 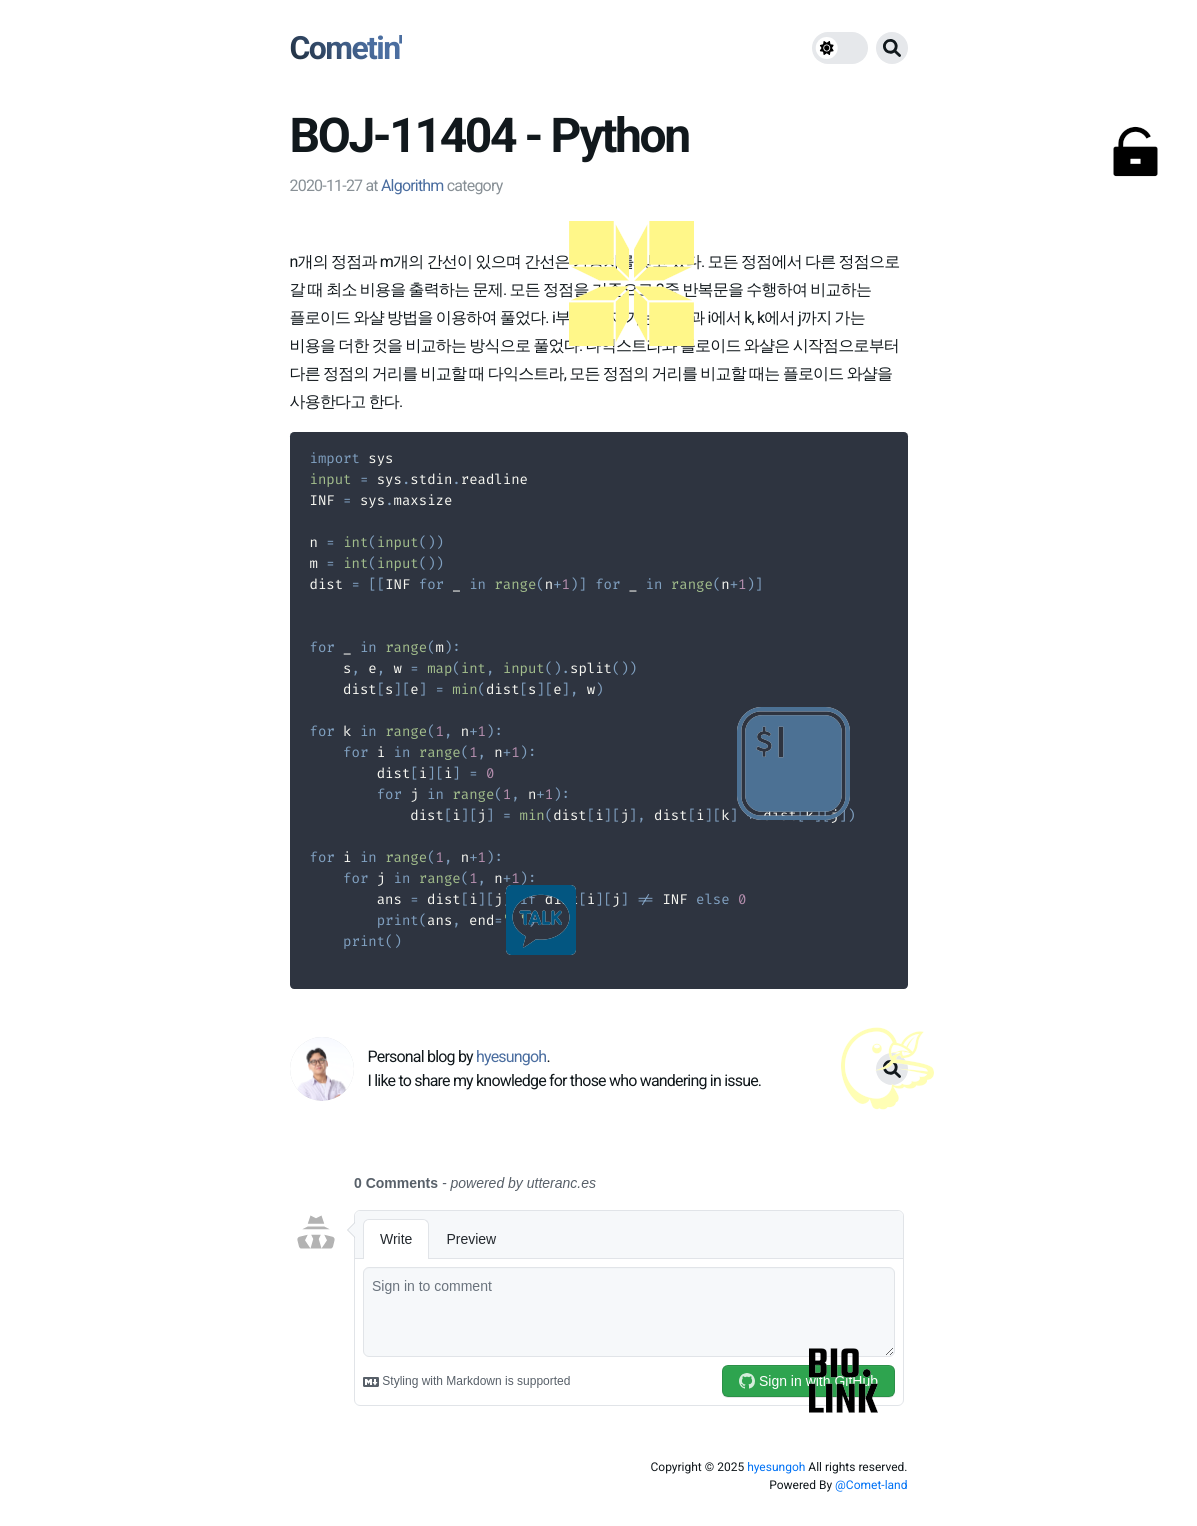 I want to click on open KakaoTalk messaging app, so click(x=541, y=920).